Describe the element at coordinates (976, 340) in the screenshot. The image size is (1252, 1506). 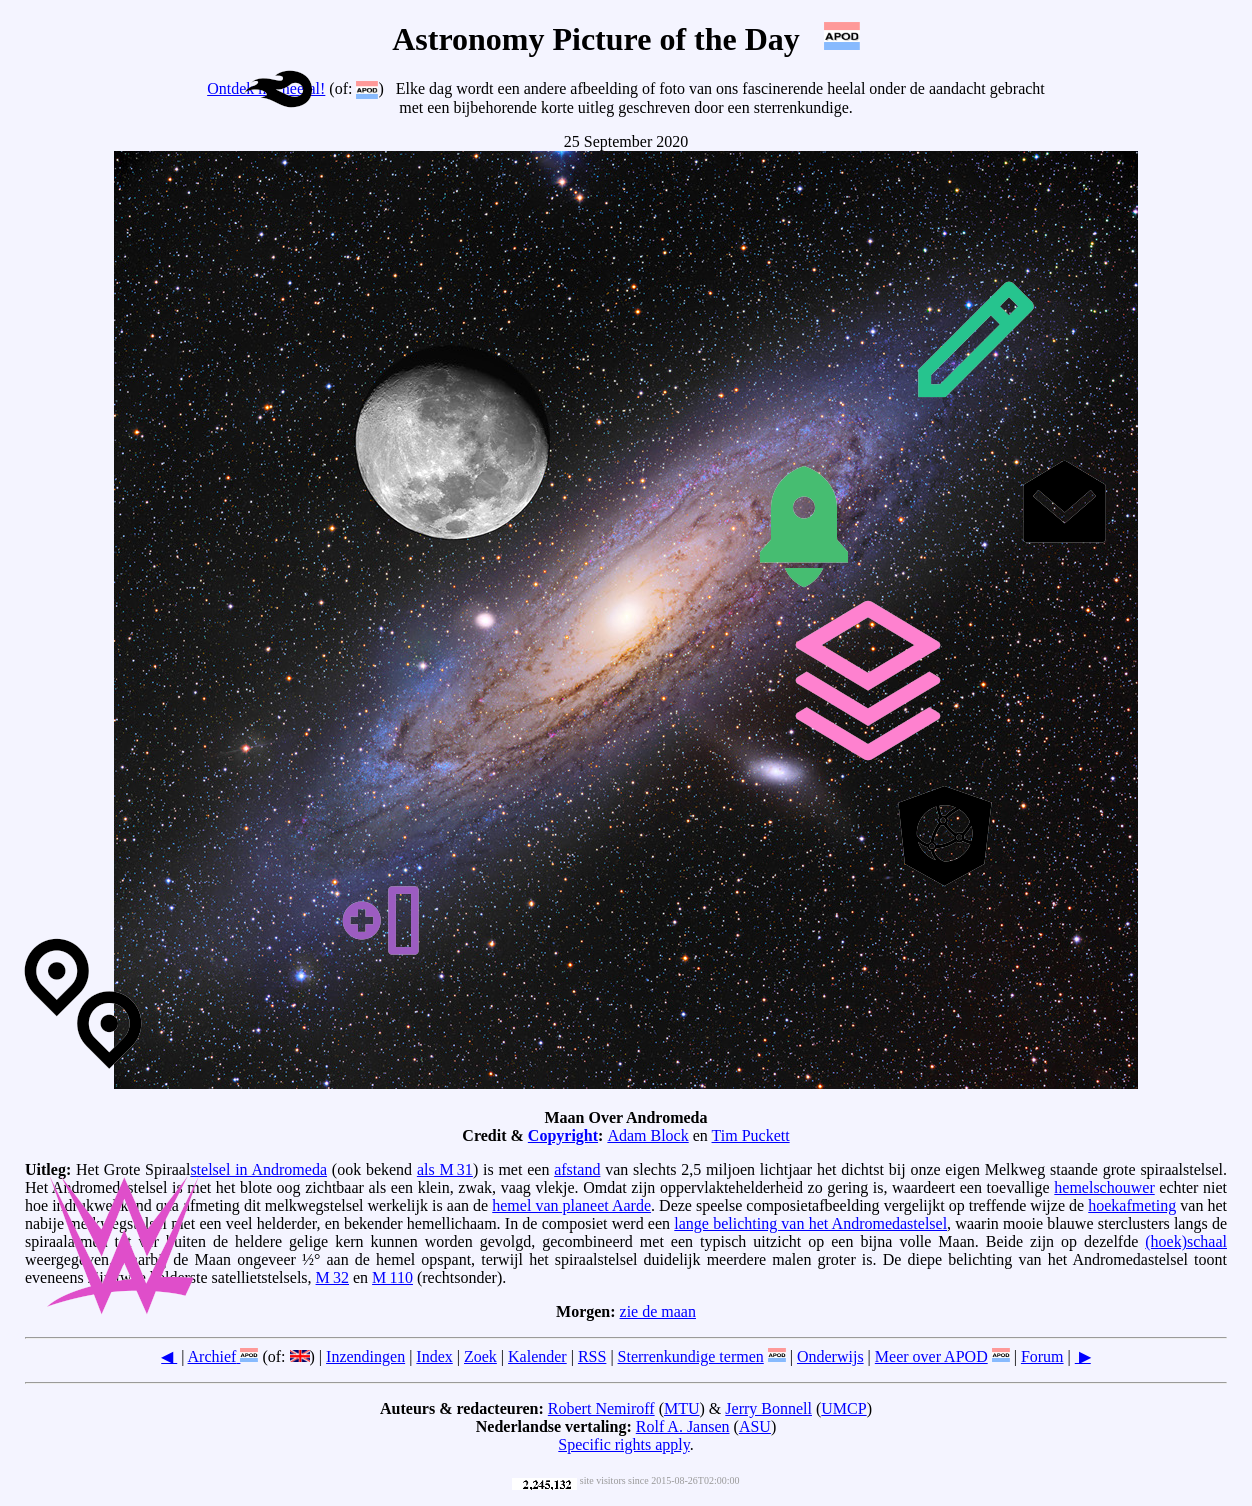
I see `edit content or text` at that location.